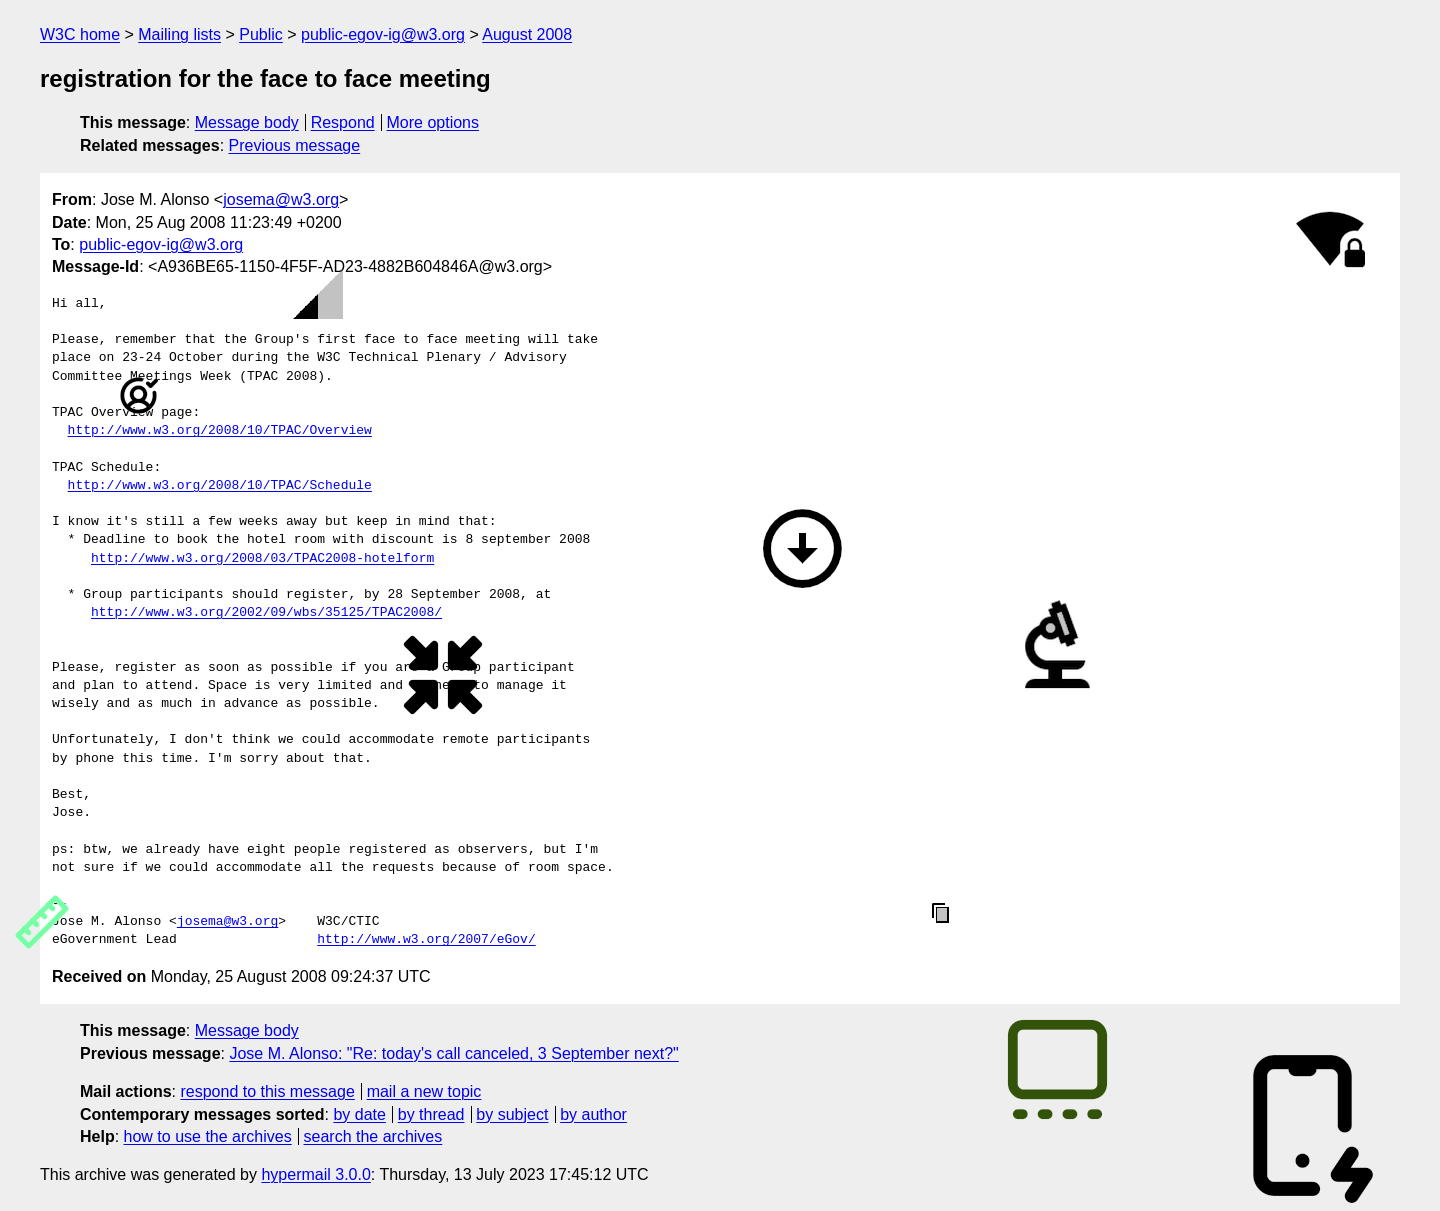 The width and height of the screenshot is (1440, 1211). I want to click on view gallery in thumbnail grid mode, so click(1057, 1069).